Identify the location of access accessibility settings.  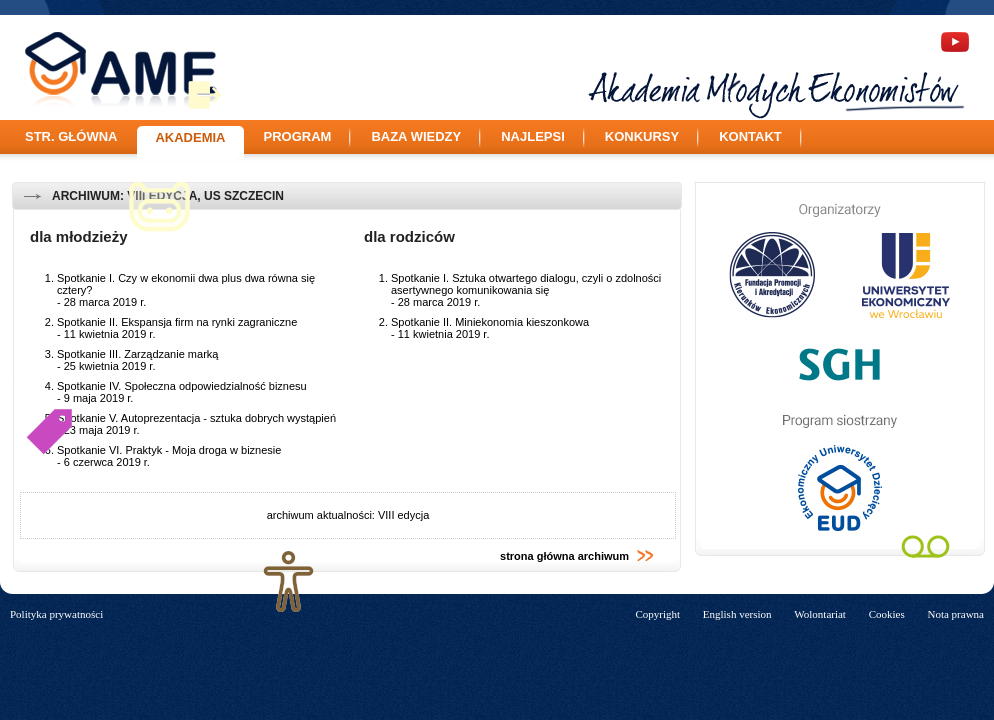
(288, 581).